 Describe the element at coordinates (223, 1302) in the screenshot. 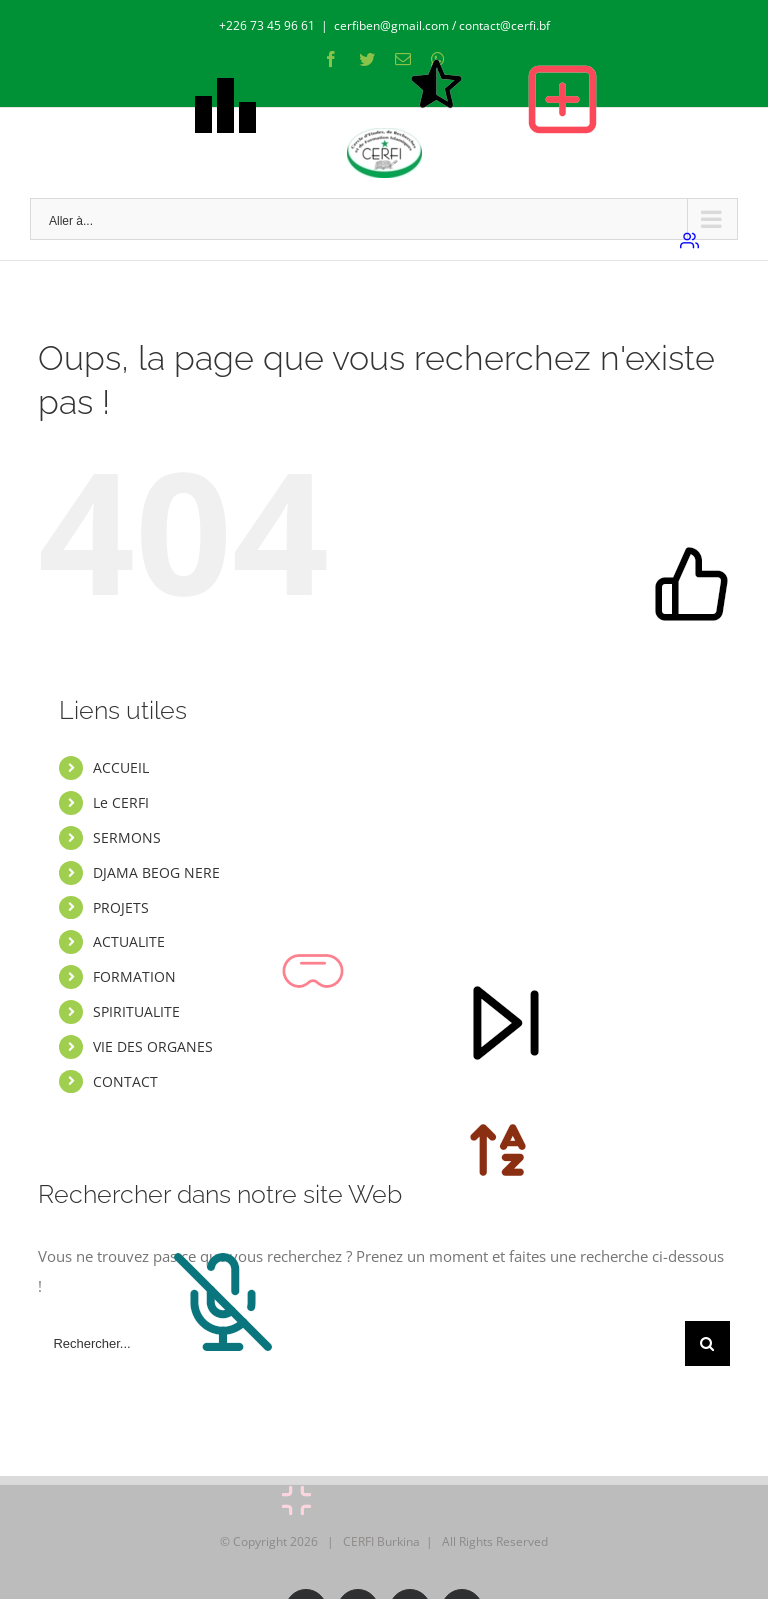

I see `mute your microphone` at that location.